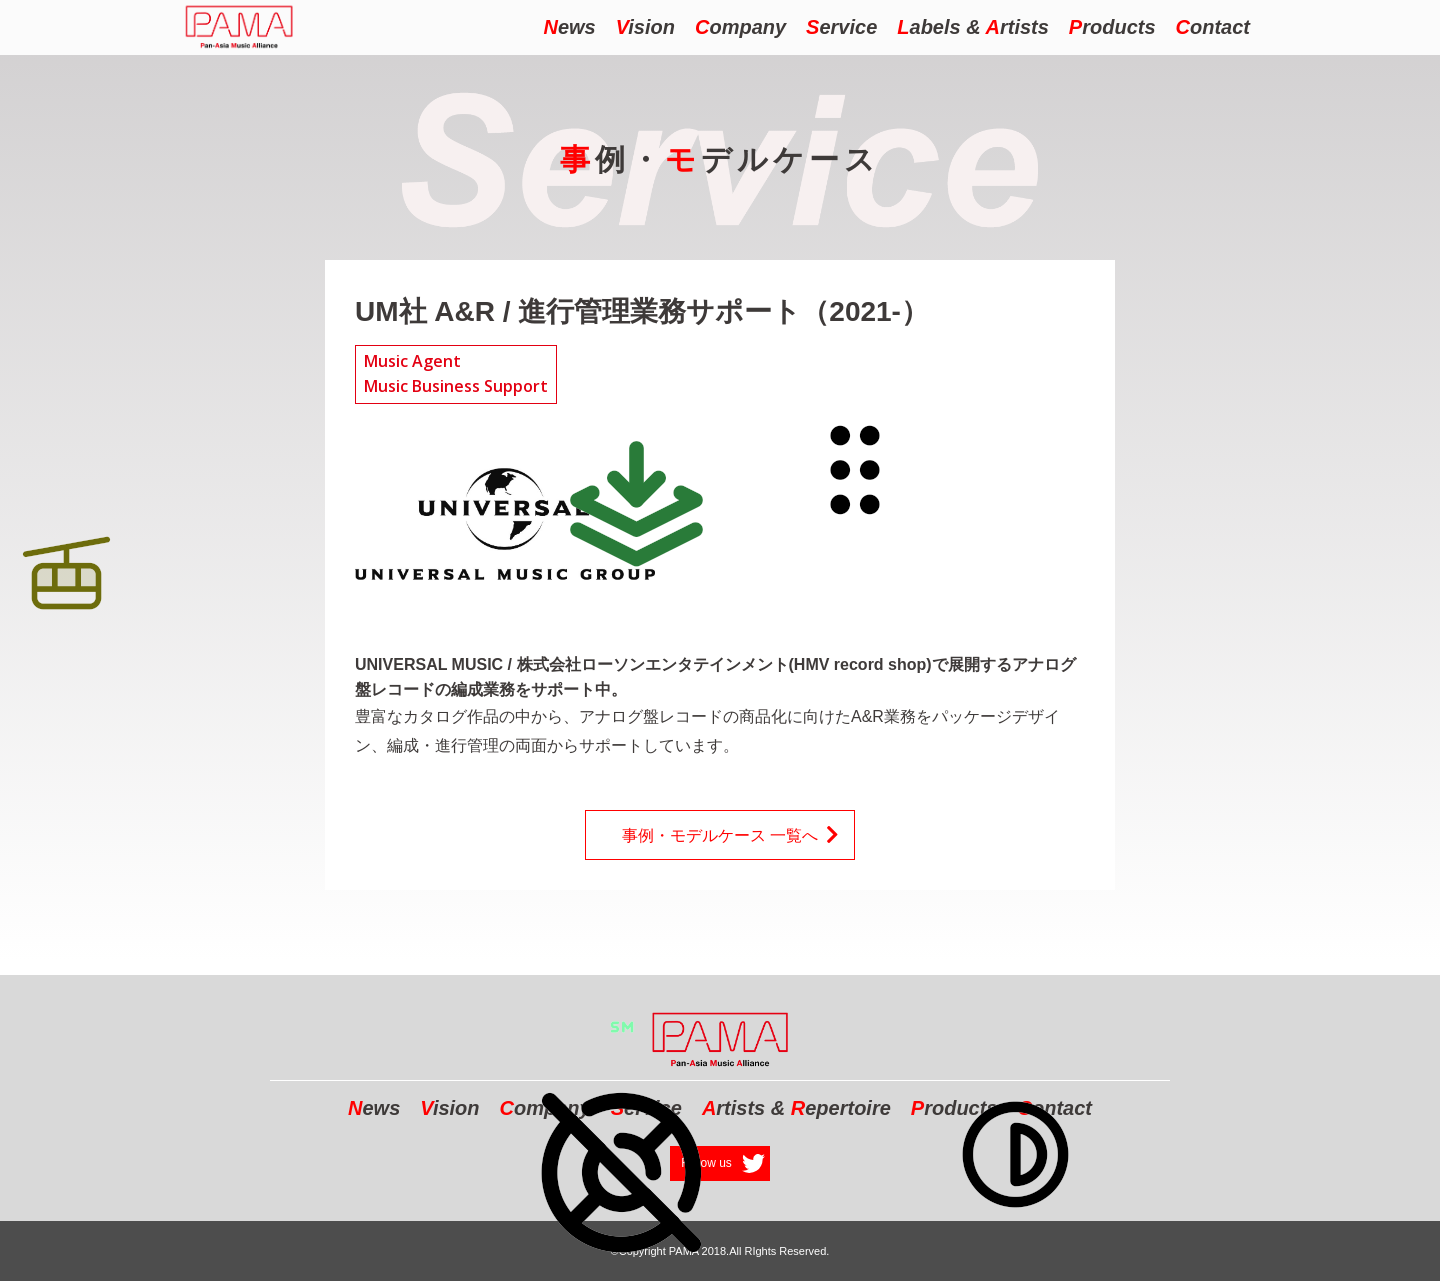 This screenshot has height=1281, width=1440. Describe the element at coordinates (622, 1027) in the screenshot. I see `indicates a service mark designation` at that location.